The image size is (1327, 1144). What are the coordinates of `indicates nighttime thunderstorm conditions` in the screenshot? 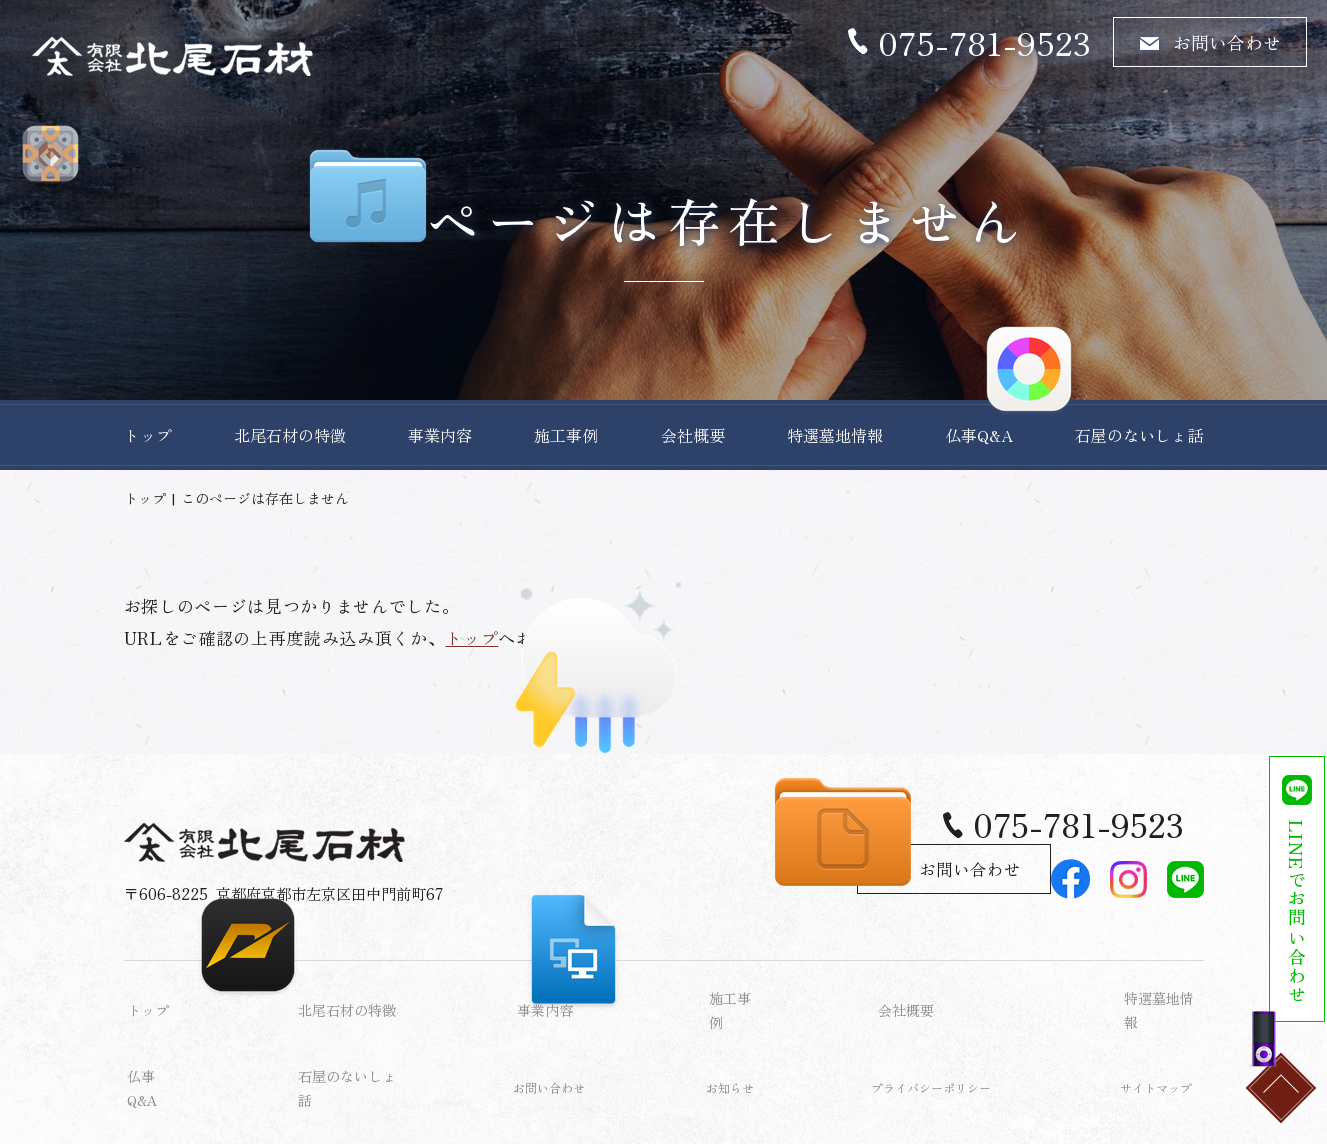 It's located at (598, 667).